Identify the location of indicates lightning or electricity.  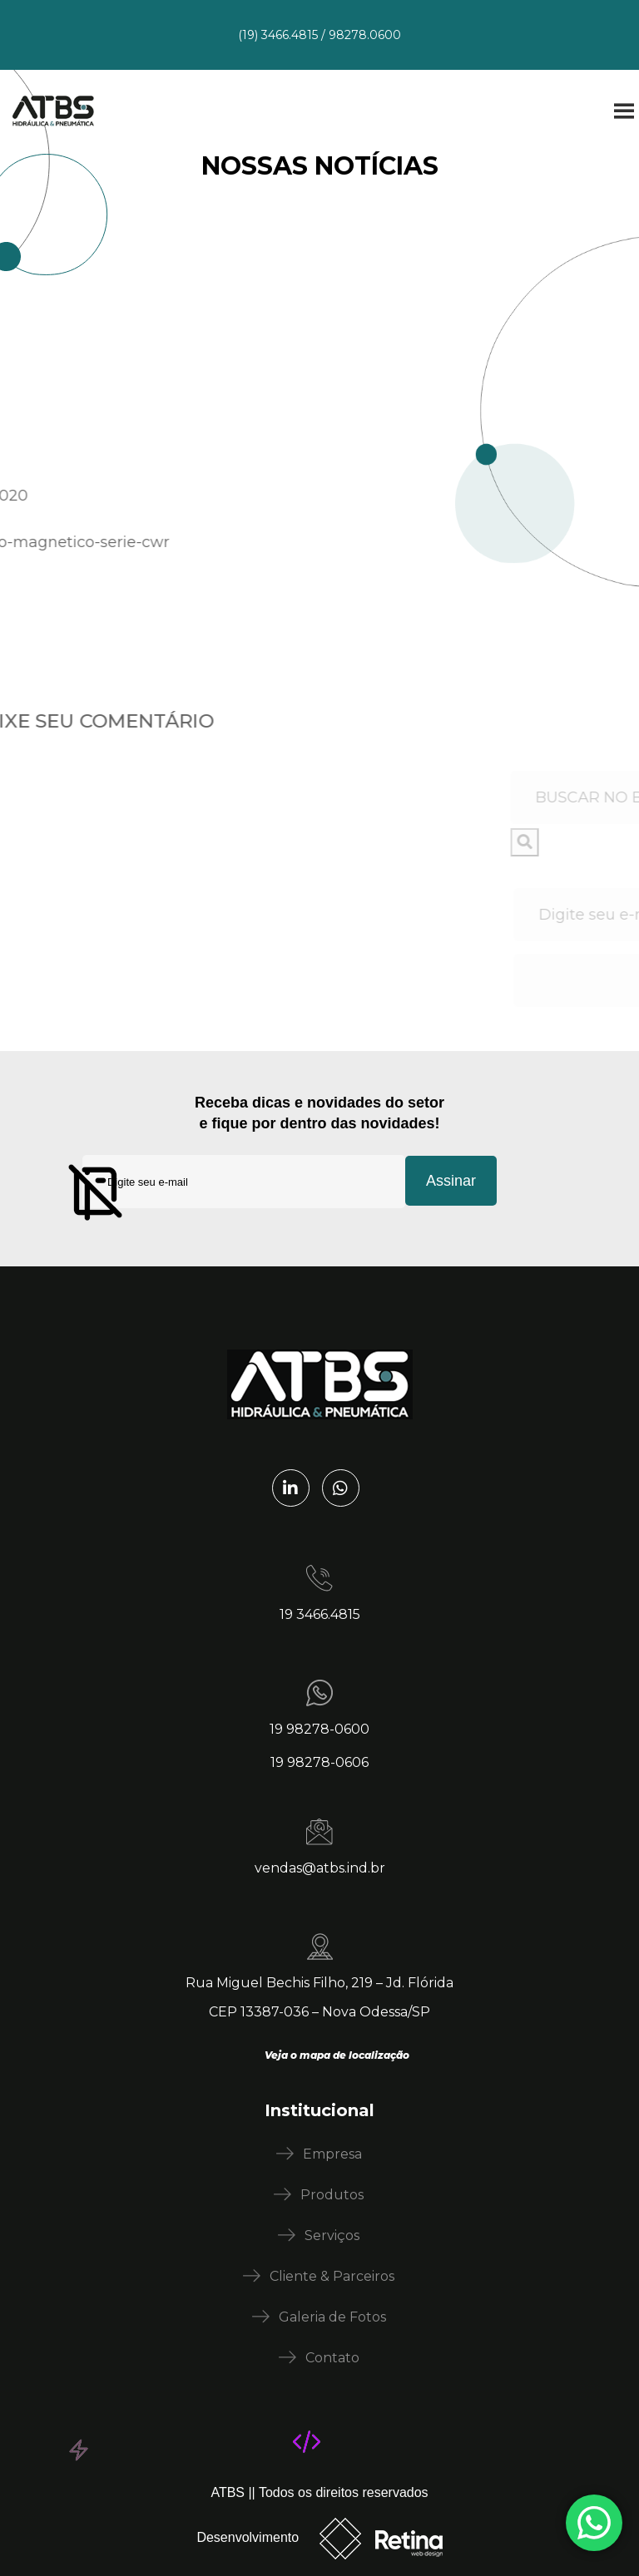
(78, 2450).